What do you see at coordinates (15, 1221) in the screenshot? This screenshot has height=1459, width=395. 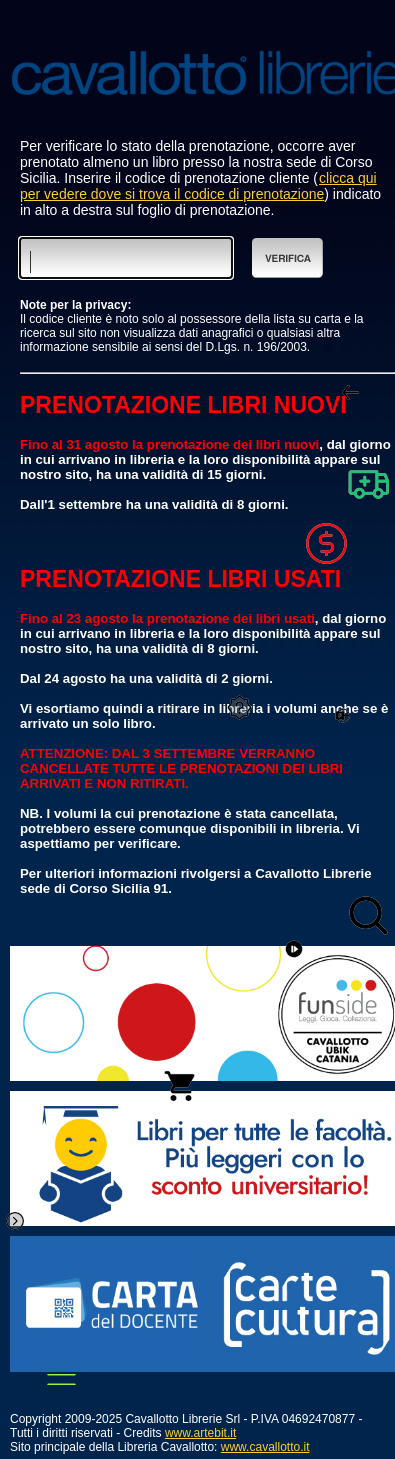 I see `go to next item or screen` at bounding box center [15, 1221].